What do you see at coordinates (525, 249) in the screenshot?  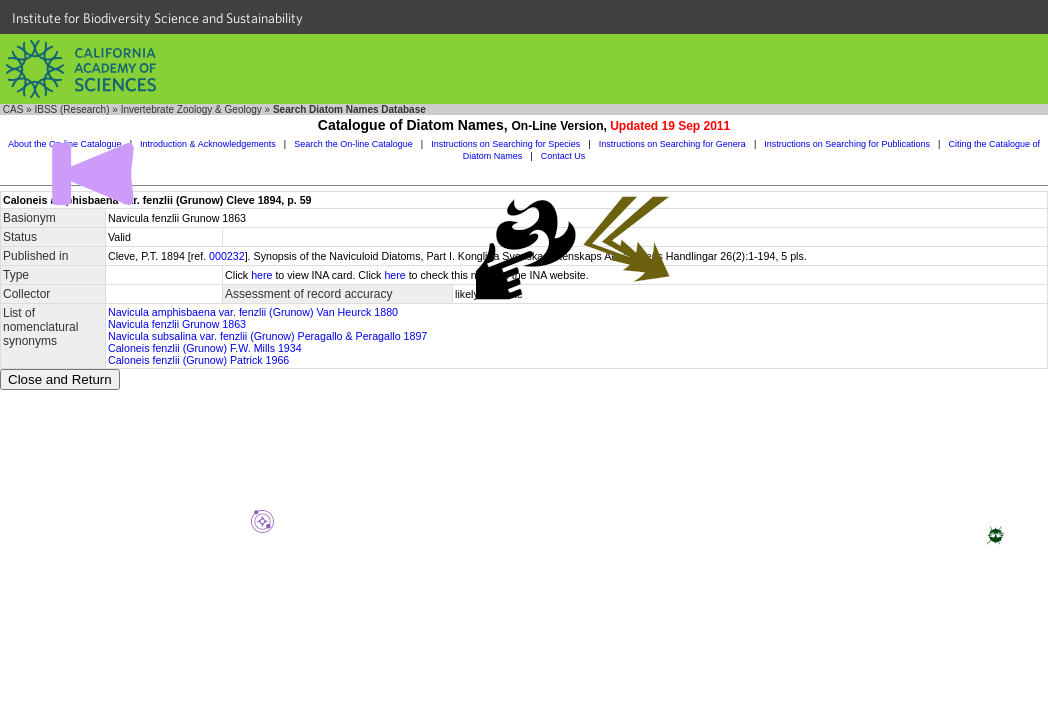 I see `indicates a "hot" or trending item` at bounding box center [525, 249].